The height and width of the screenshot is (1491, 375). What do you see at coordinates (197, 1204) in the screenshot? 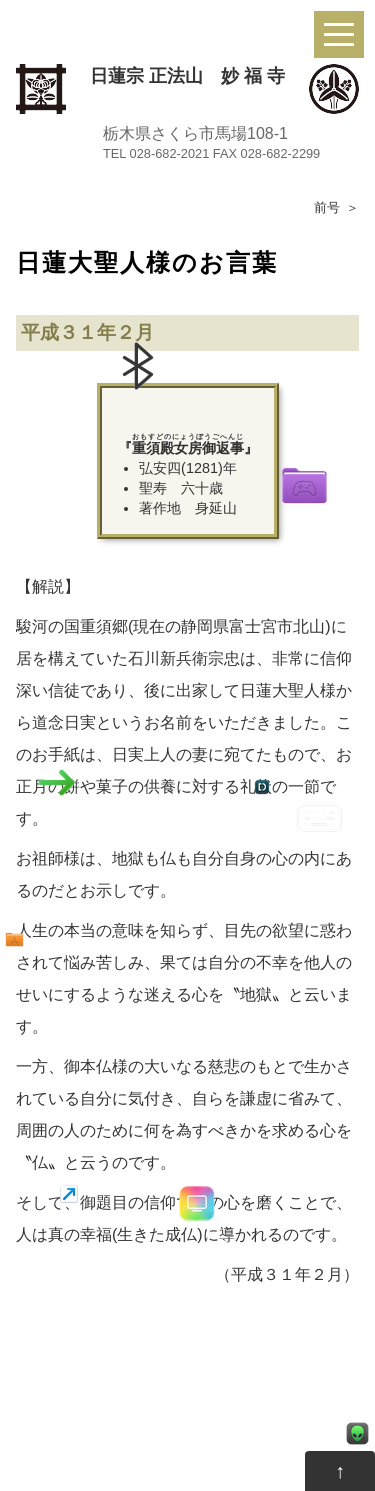
I see `open display color preferences` at bounding box center [197, 1204].